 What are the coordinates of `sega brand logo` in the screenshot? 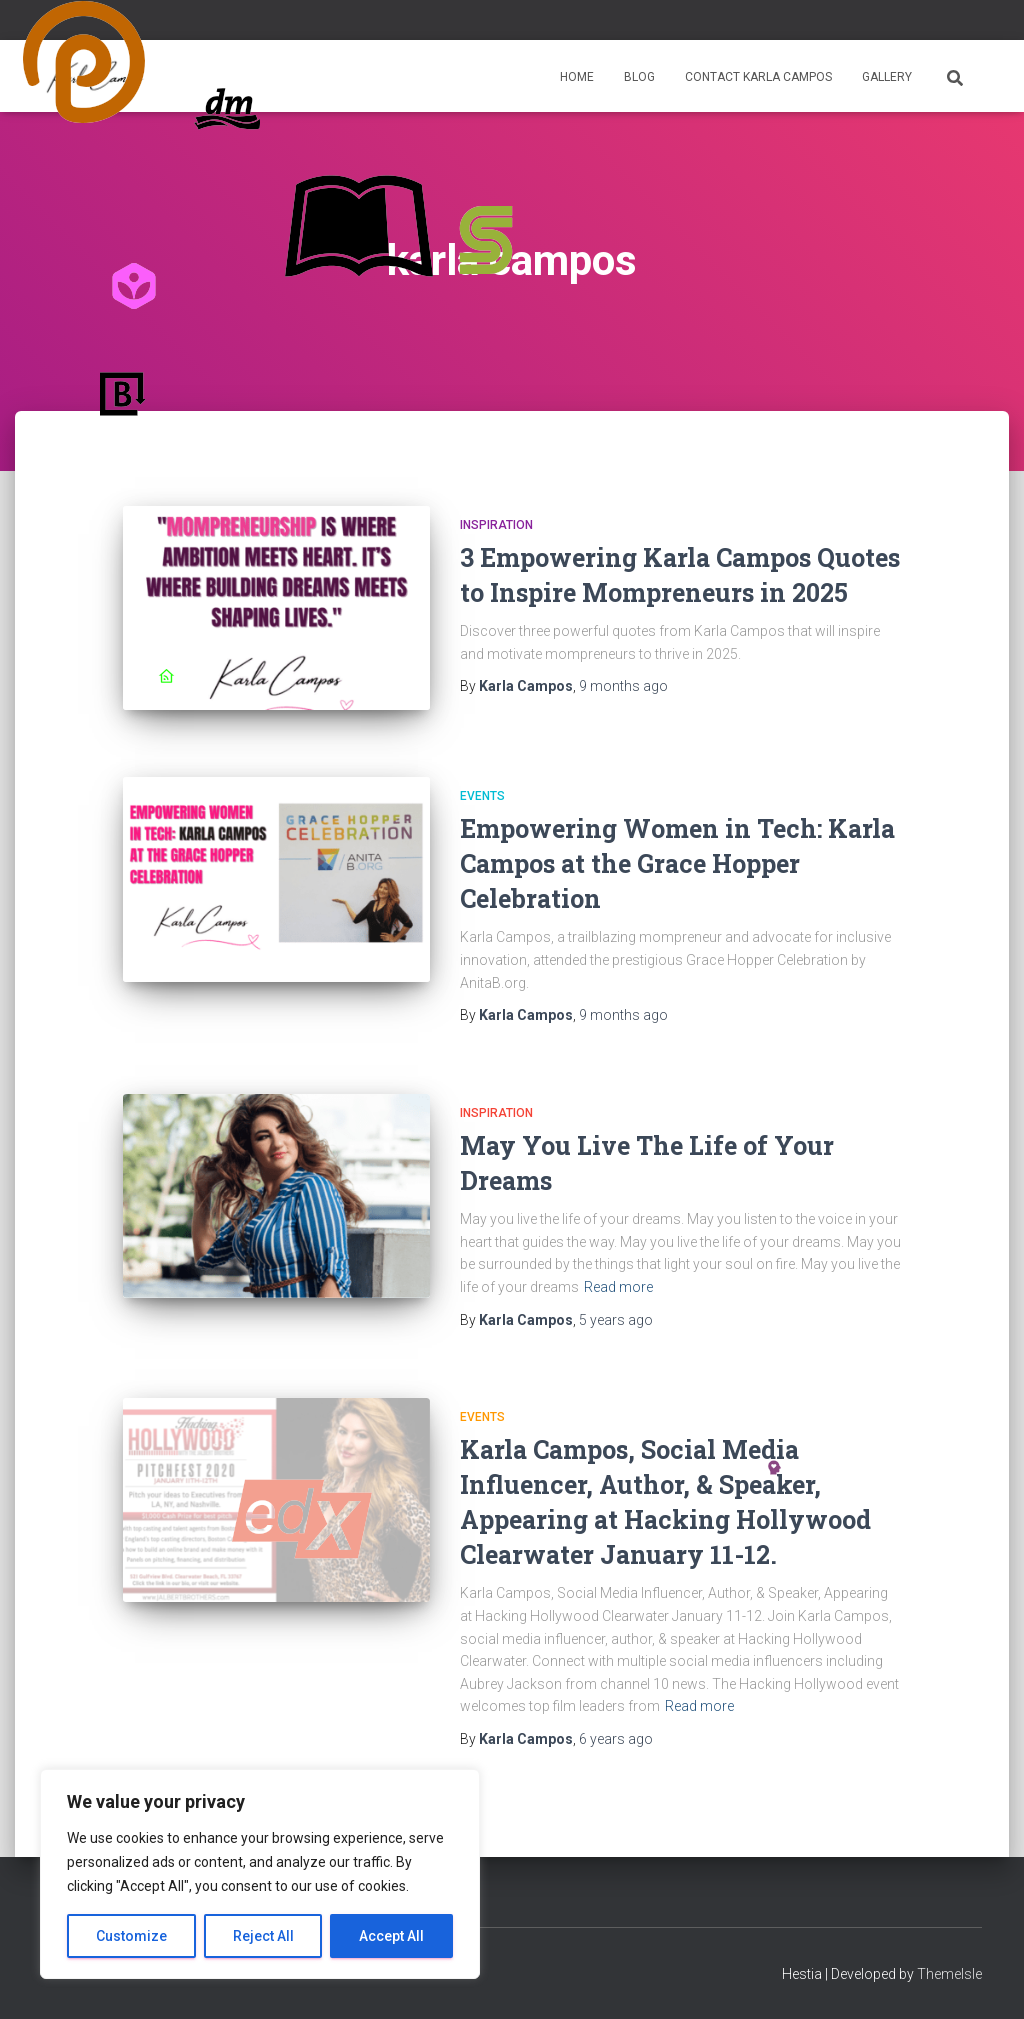 It's located at (486, 240).